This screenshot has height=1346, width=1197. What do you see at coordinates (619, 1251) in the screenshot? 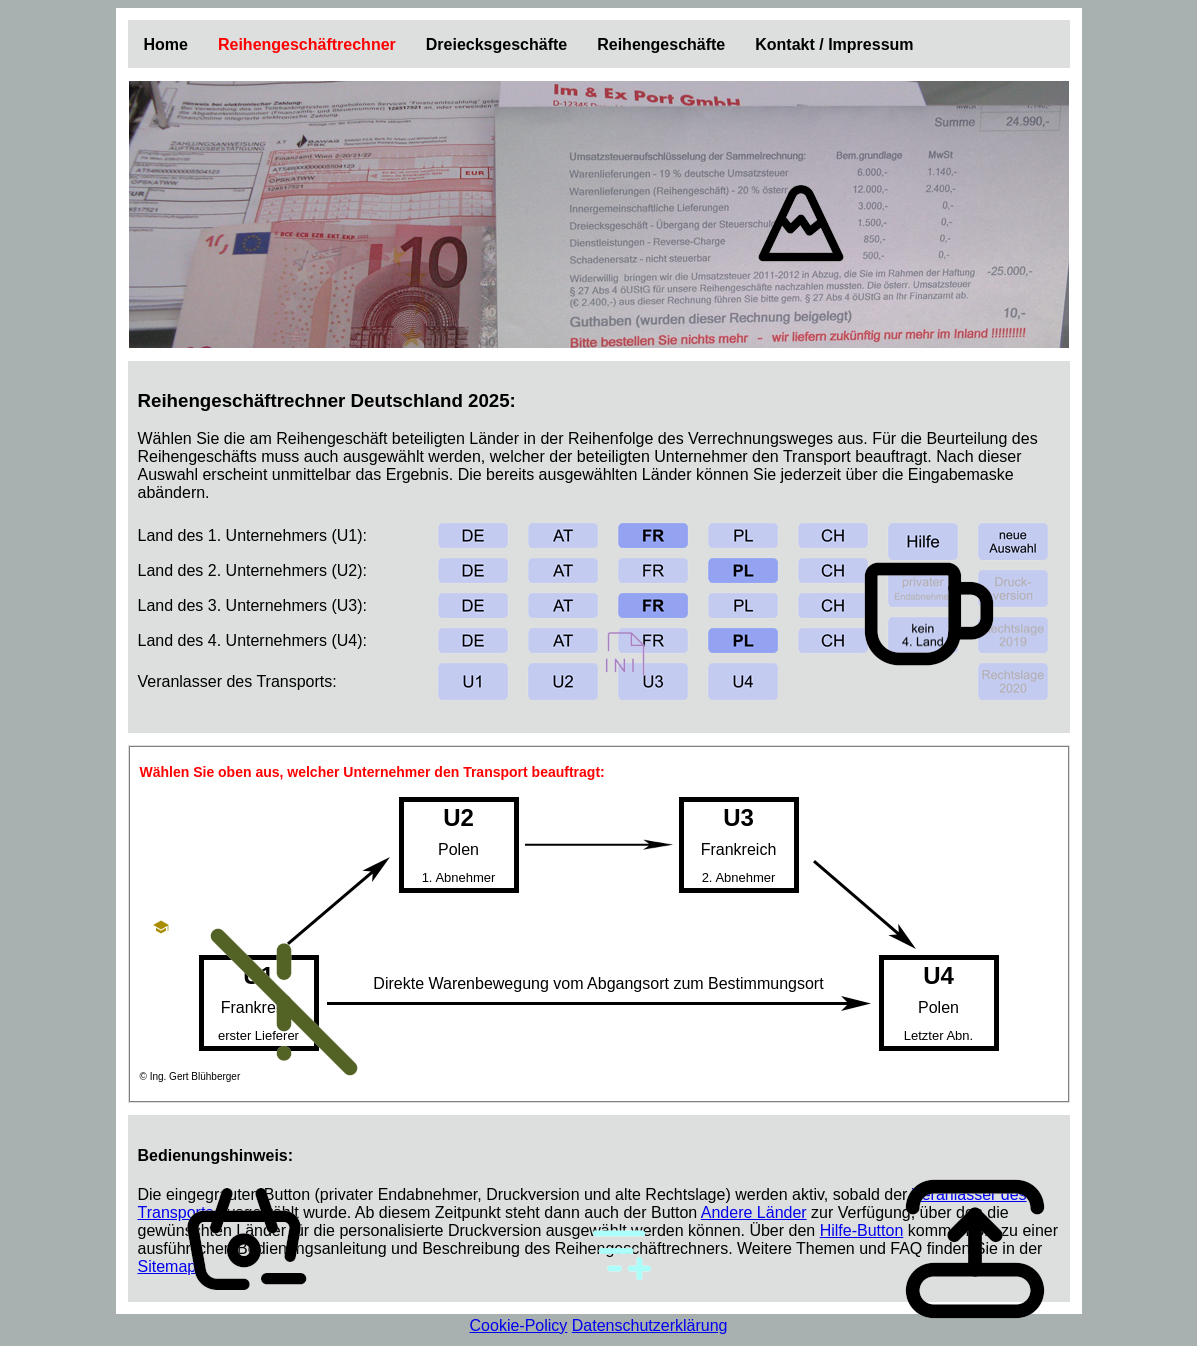
I see `add a new filter criteria` at bounding box center [619, 1251].